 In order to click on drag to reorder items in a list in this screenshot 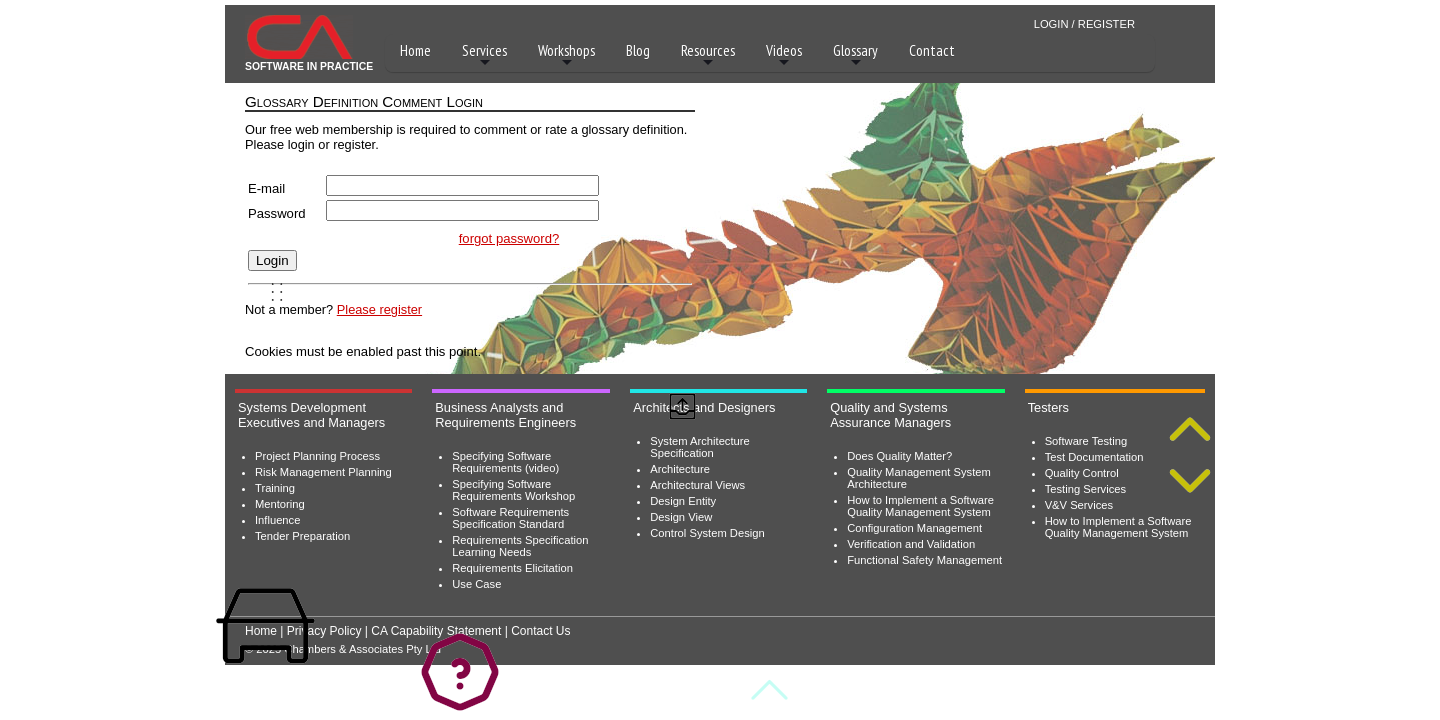, I will do `click(277, 292)`.